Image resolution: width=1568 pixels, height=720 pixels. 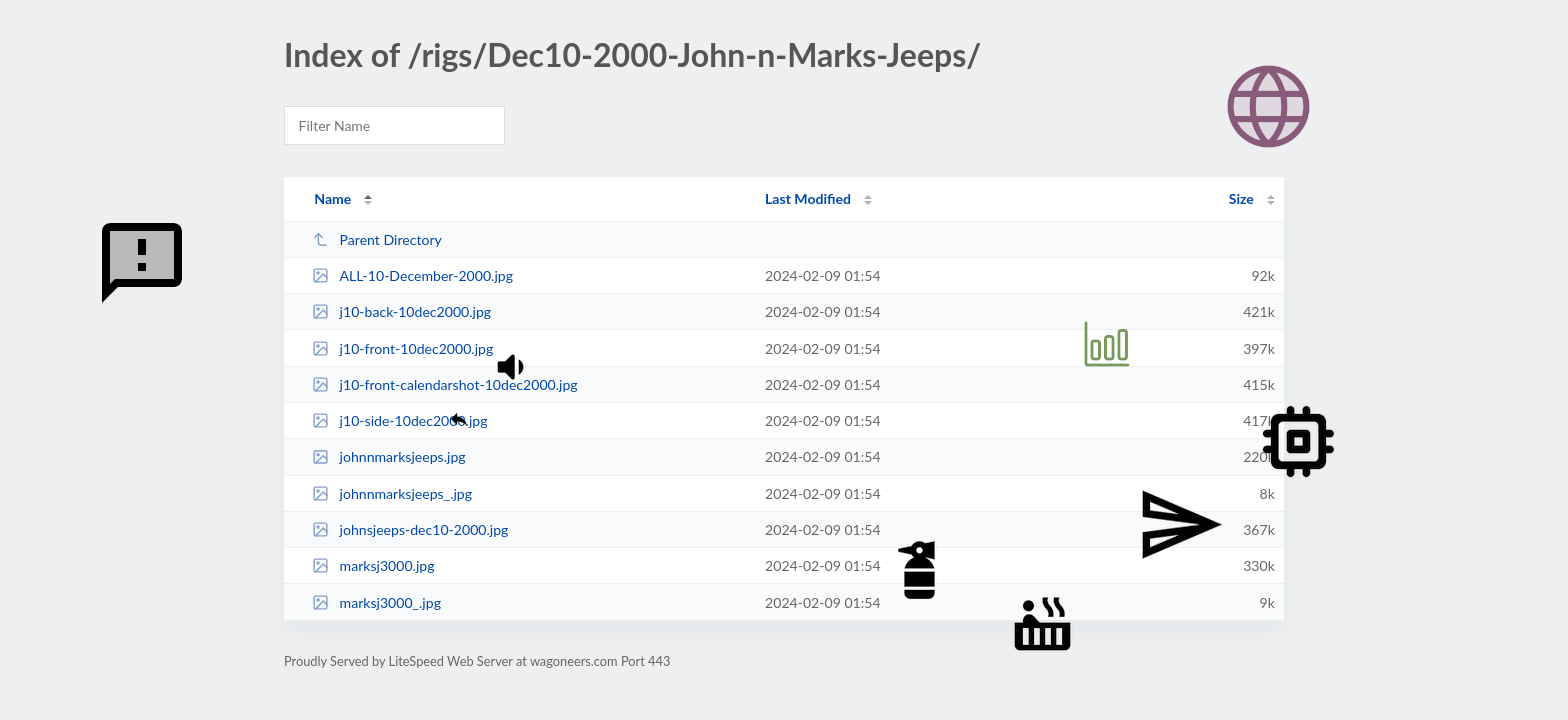 What do you see at coordinates (1042, 622) in the screenshot?
I see `view hot tub or spa amenities` at bounding box center [1042, 622].